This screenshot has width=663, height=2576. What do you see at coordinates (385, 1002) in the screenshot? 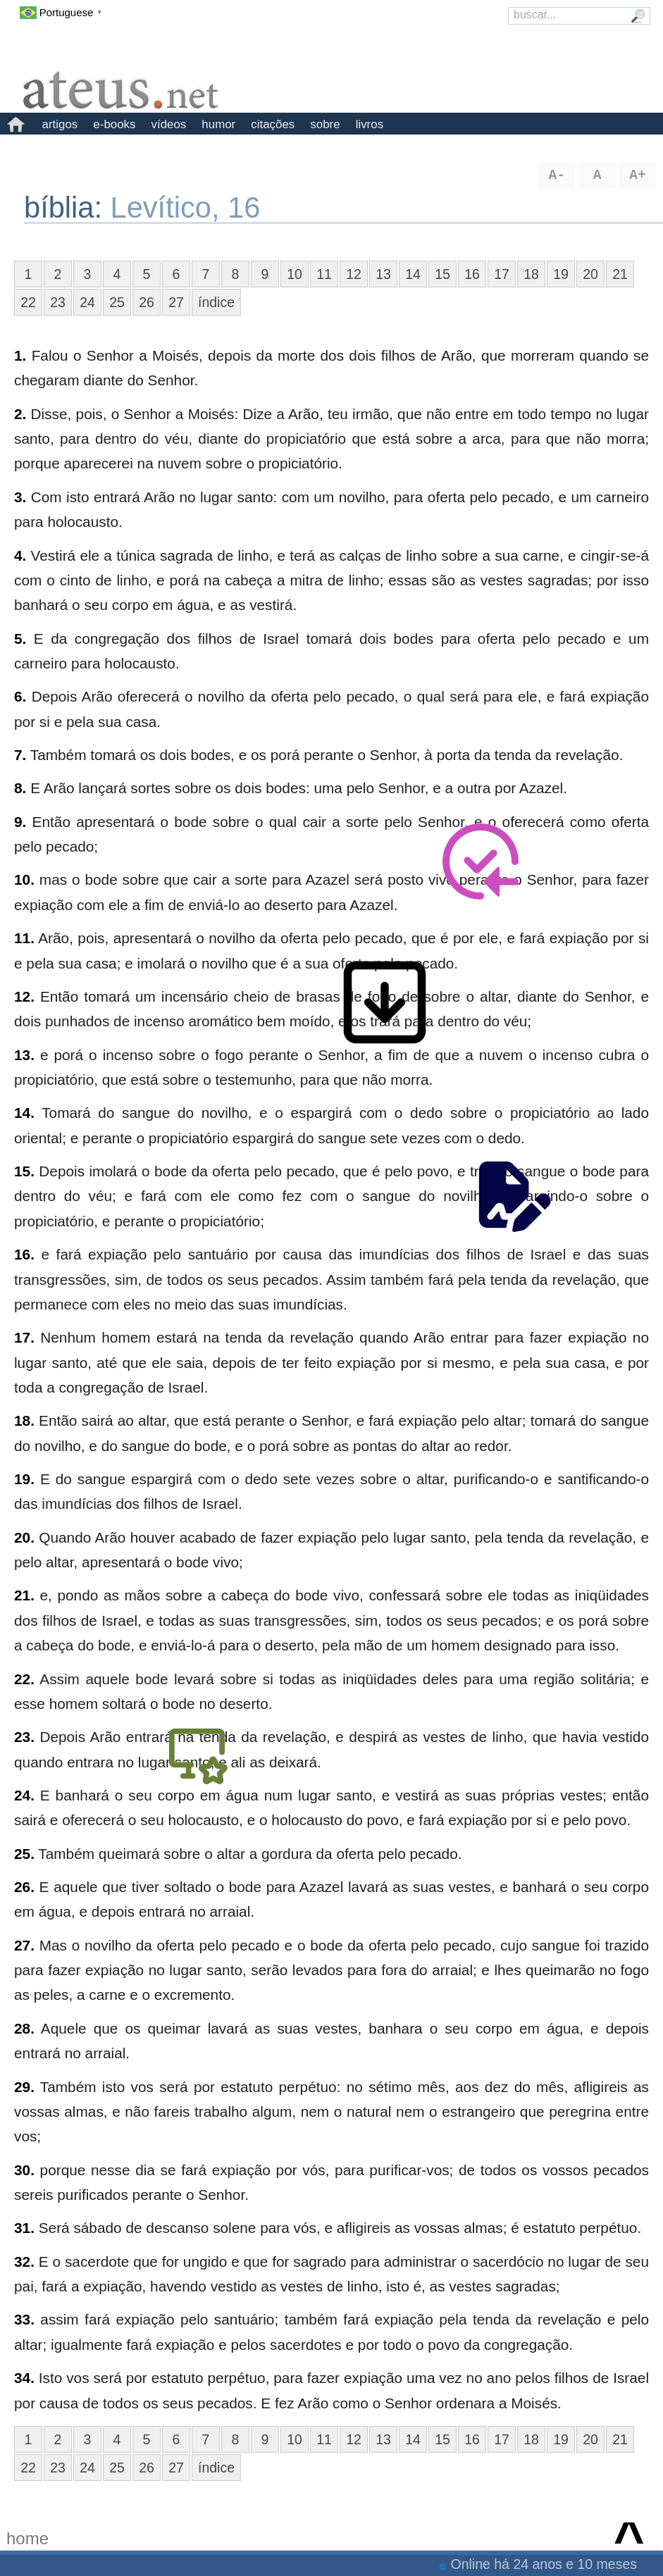
I see `download file or content` at bounding box center [385, 1002].